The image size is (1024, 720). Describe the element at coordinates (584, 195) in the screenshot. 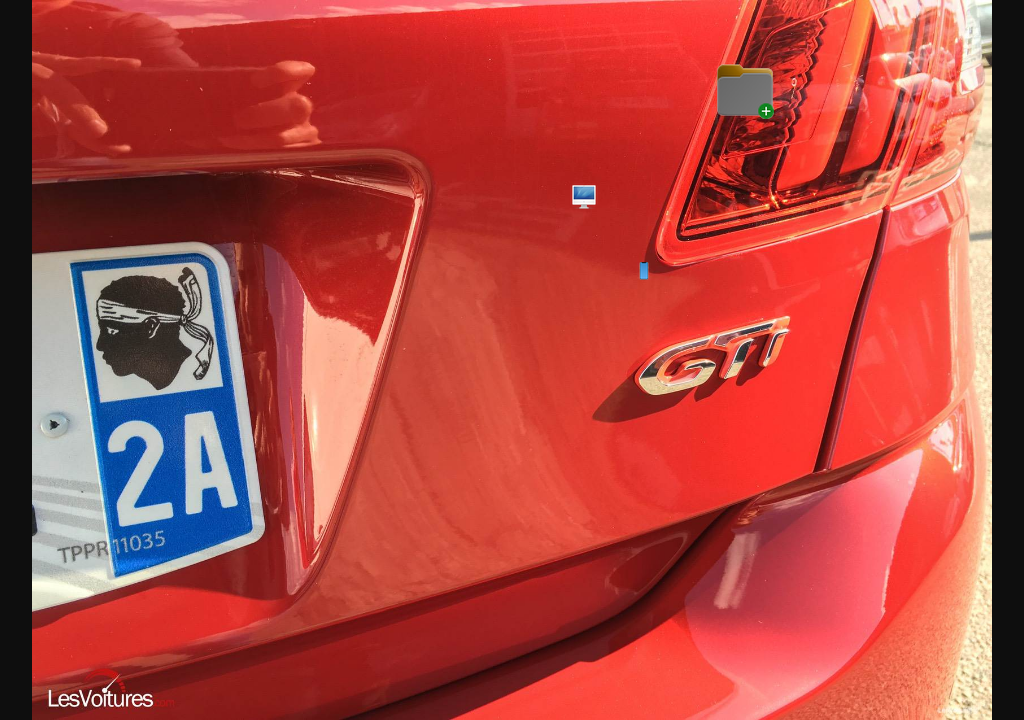

I see `represents an iMac device in system settings` at that location.